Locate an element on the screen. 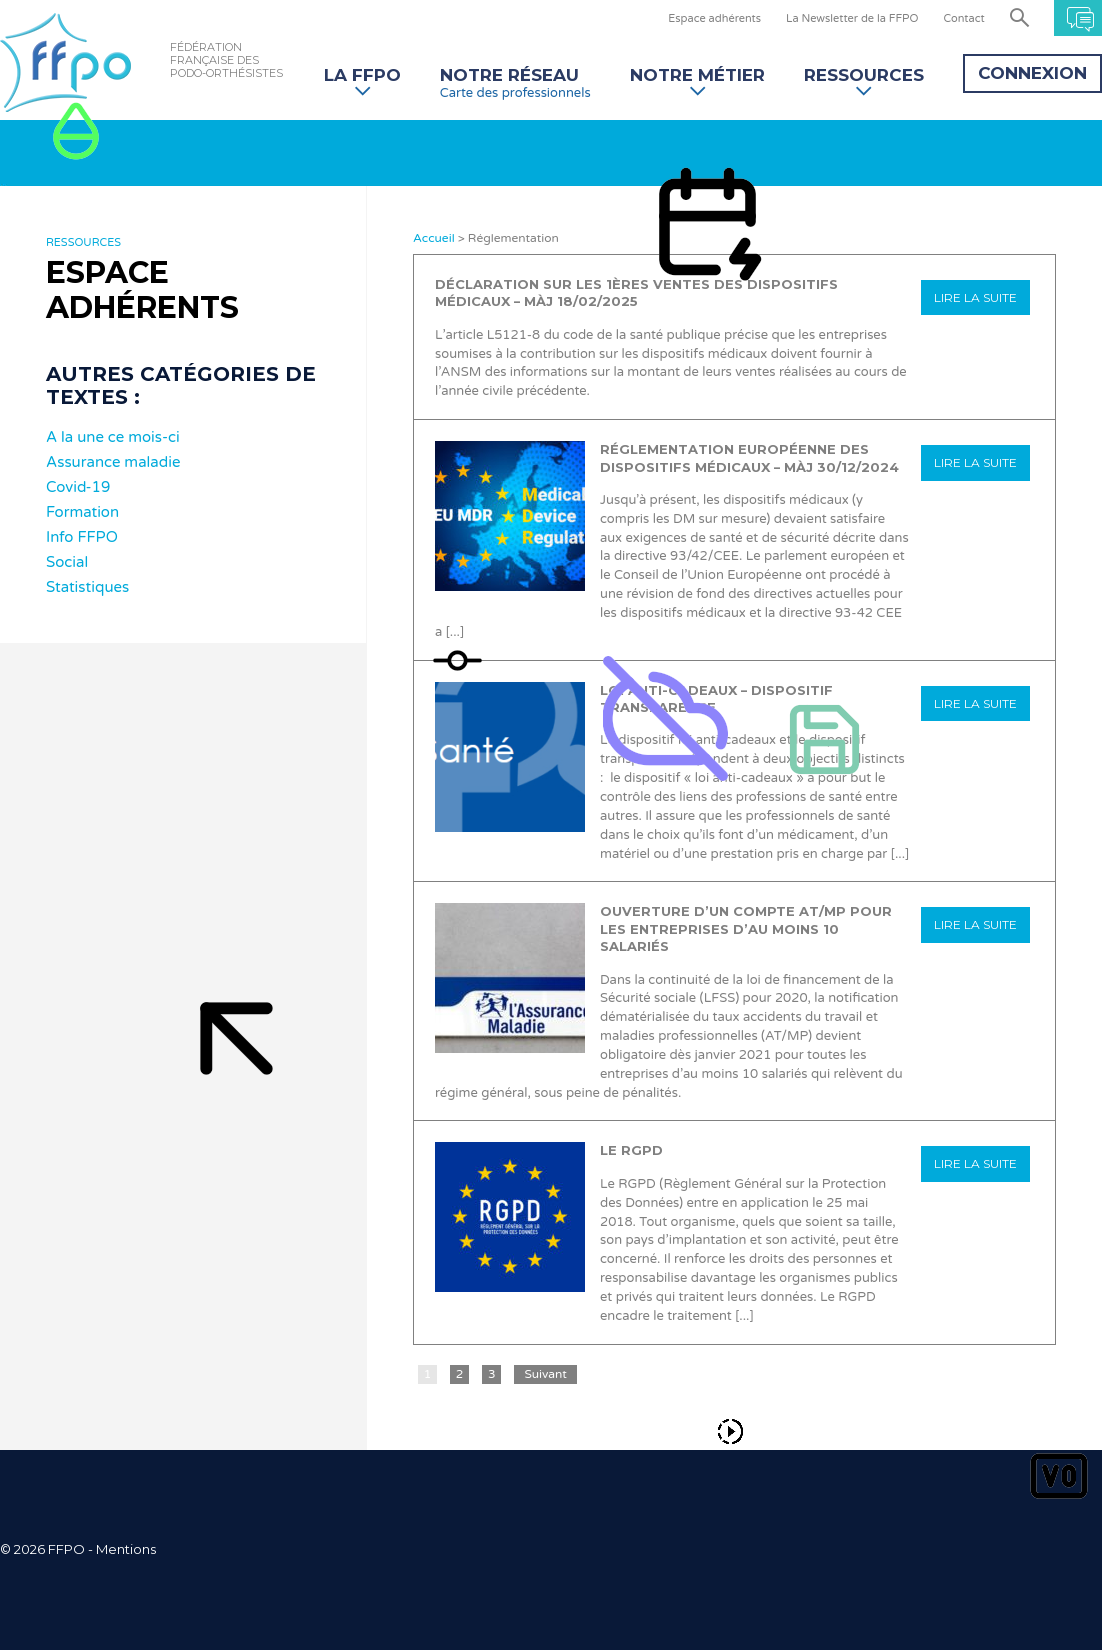  indicates offline mode or no cloud connection is located at coordinates (665, 718).